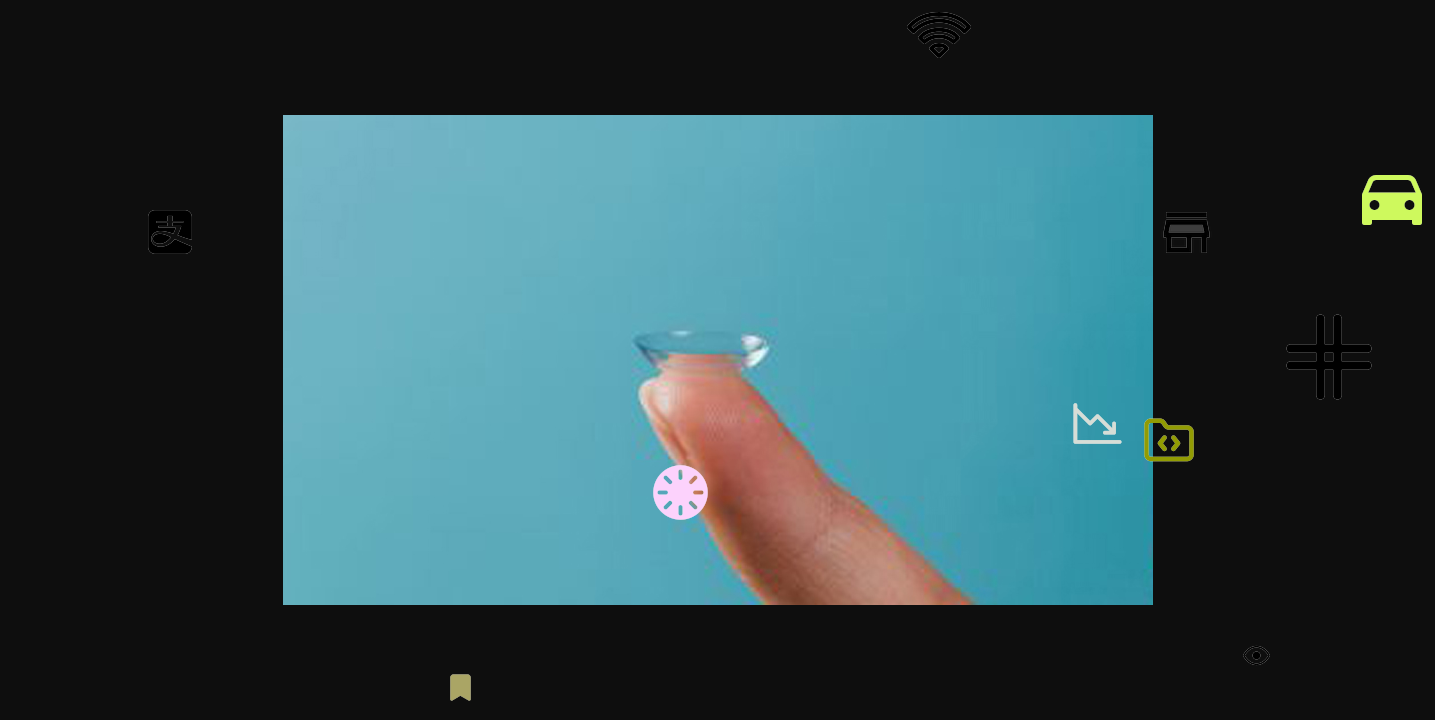 The image size is (1435, 720). What do you see at coordinates (1329, 357) in the screenshot?
I see `apply golden ratio grid overlay` at bounding box center [1329, 357].